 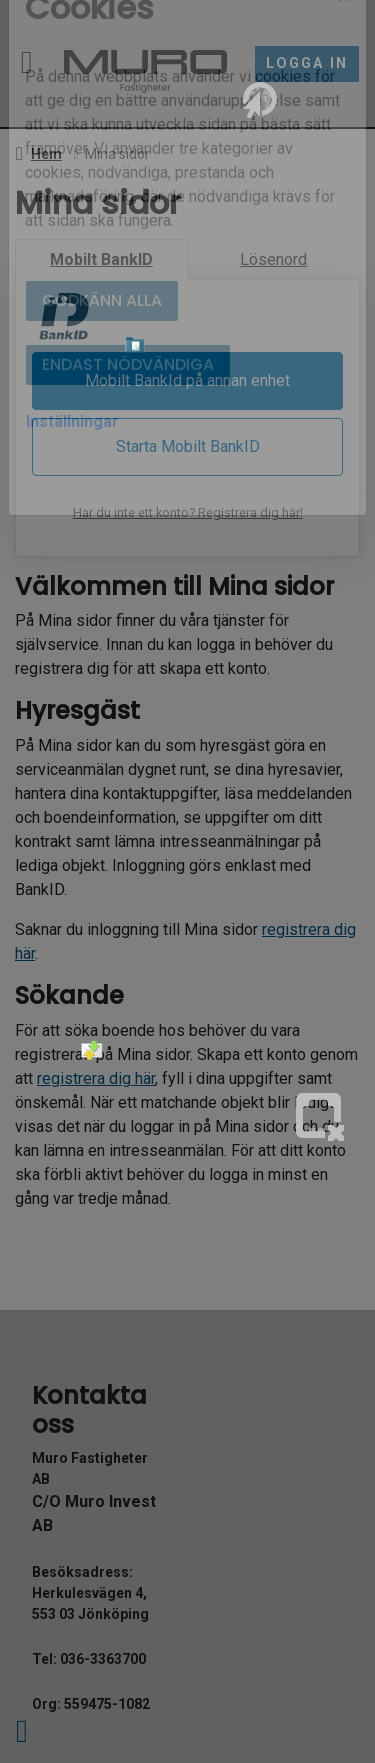 I want to click on open web browser, so click(x=260, y=99).